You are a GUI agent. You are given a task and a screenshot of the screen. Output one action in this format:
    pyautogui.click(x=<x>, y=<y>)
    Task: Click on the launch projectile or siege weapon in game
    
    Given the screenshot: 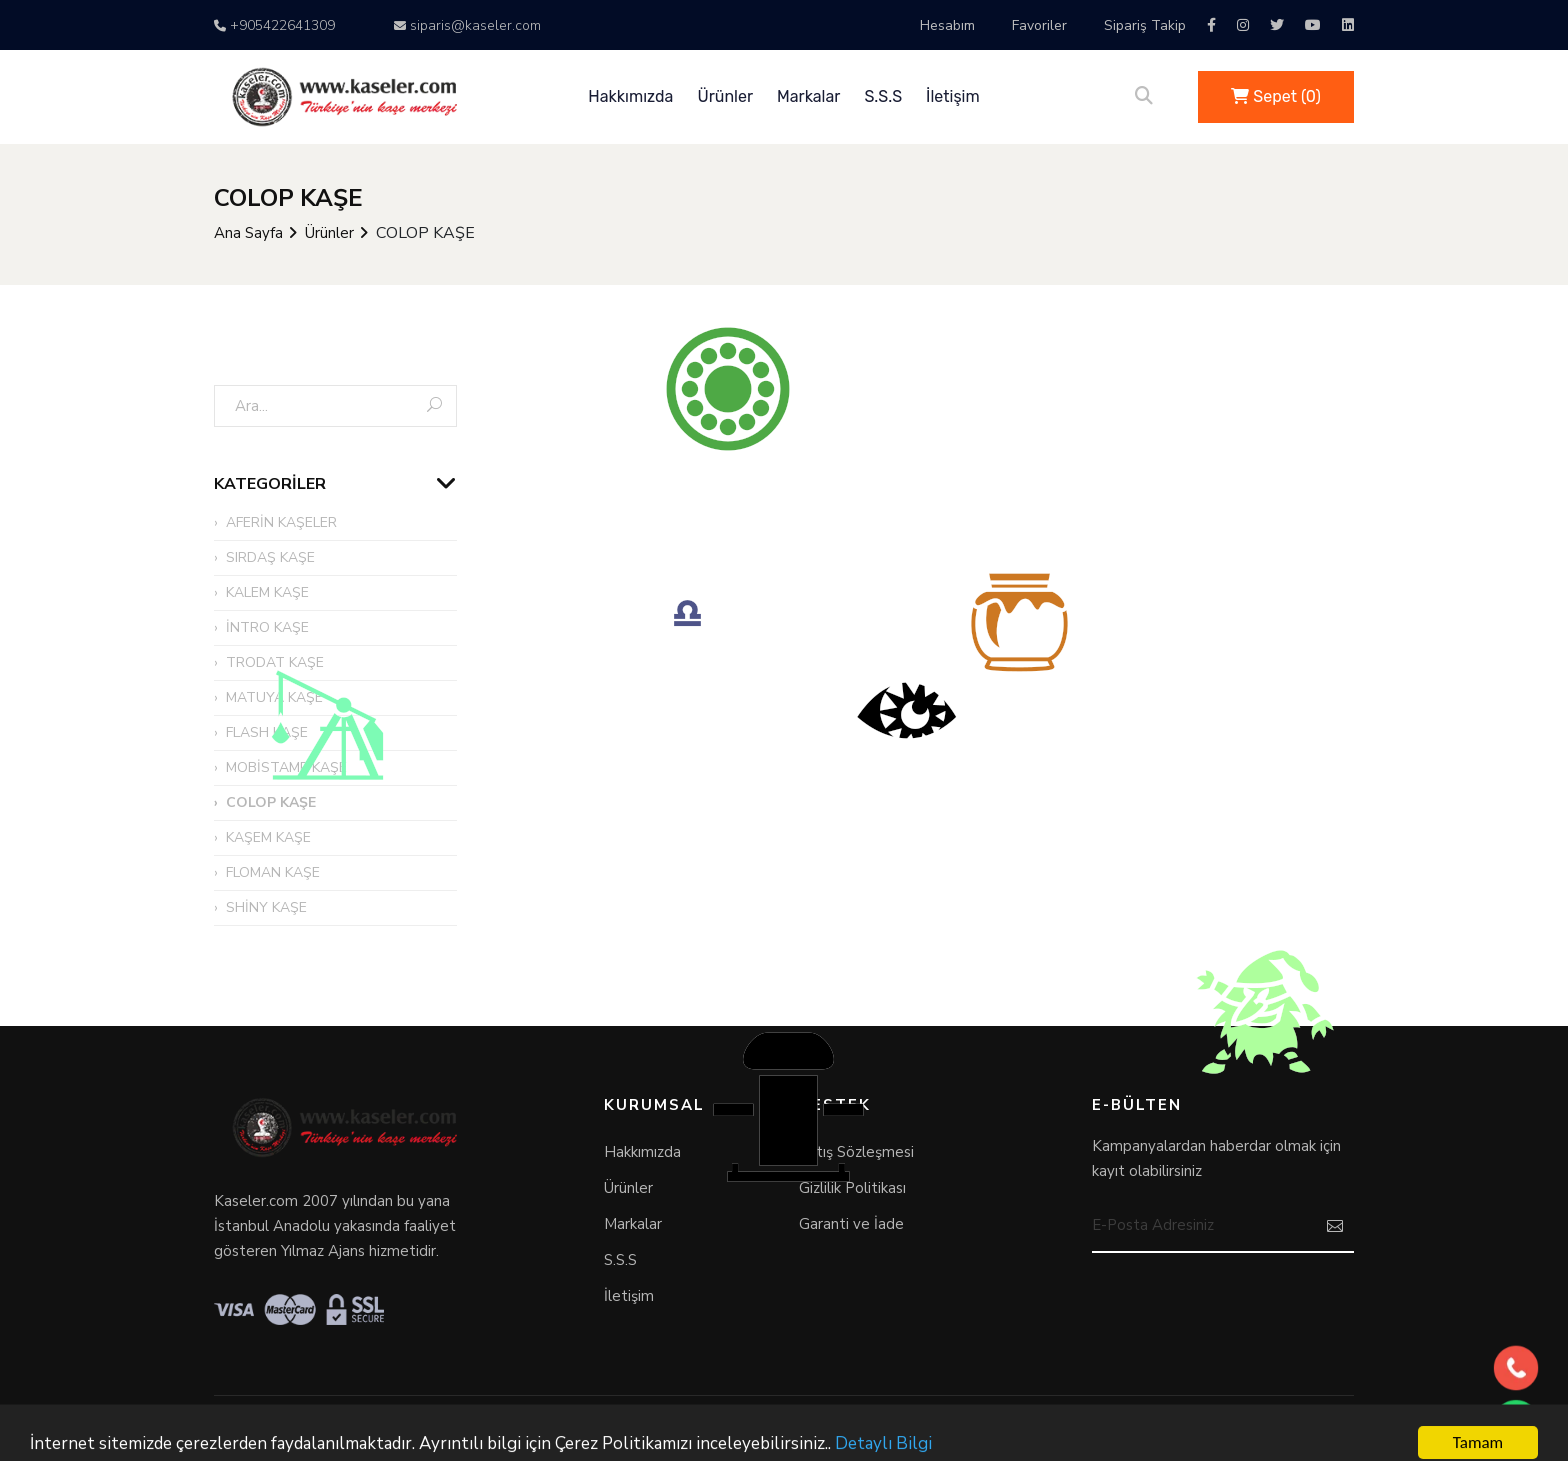 What is the action you would take?
    pyautogui.click(x=328, y=721)
    